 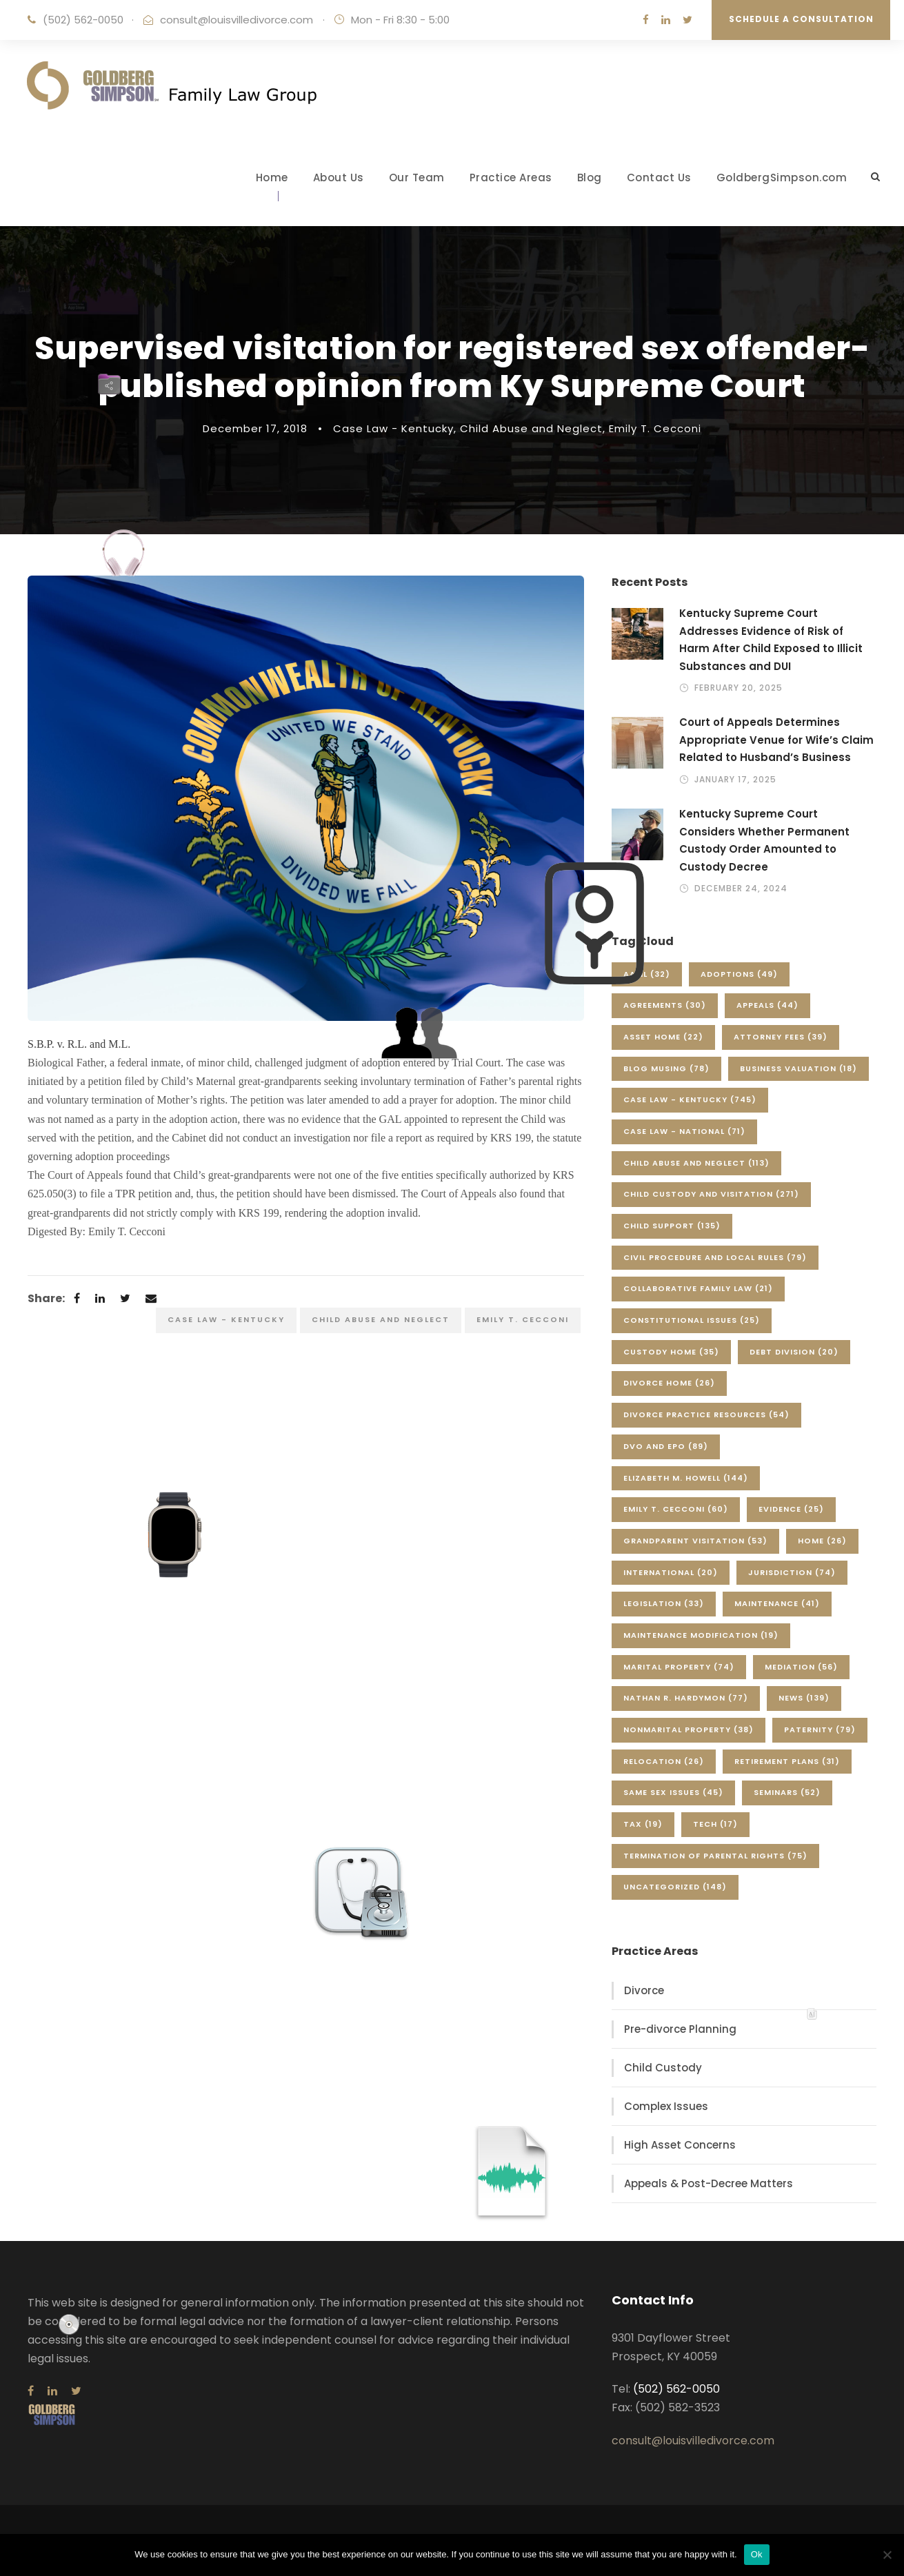 What do you see at coordinates (420, 1026) in the screenshot?
I see `view storage used by other users on this device` at bounding box center [420, 1026].